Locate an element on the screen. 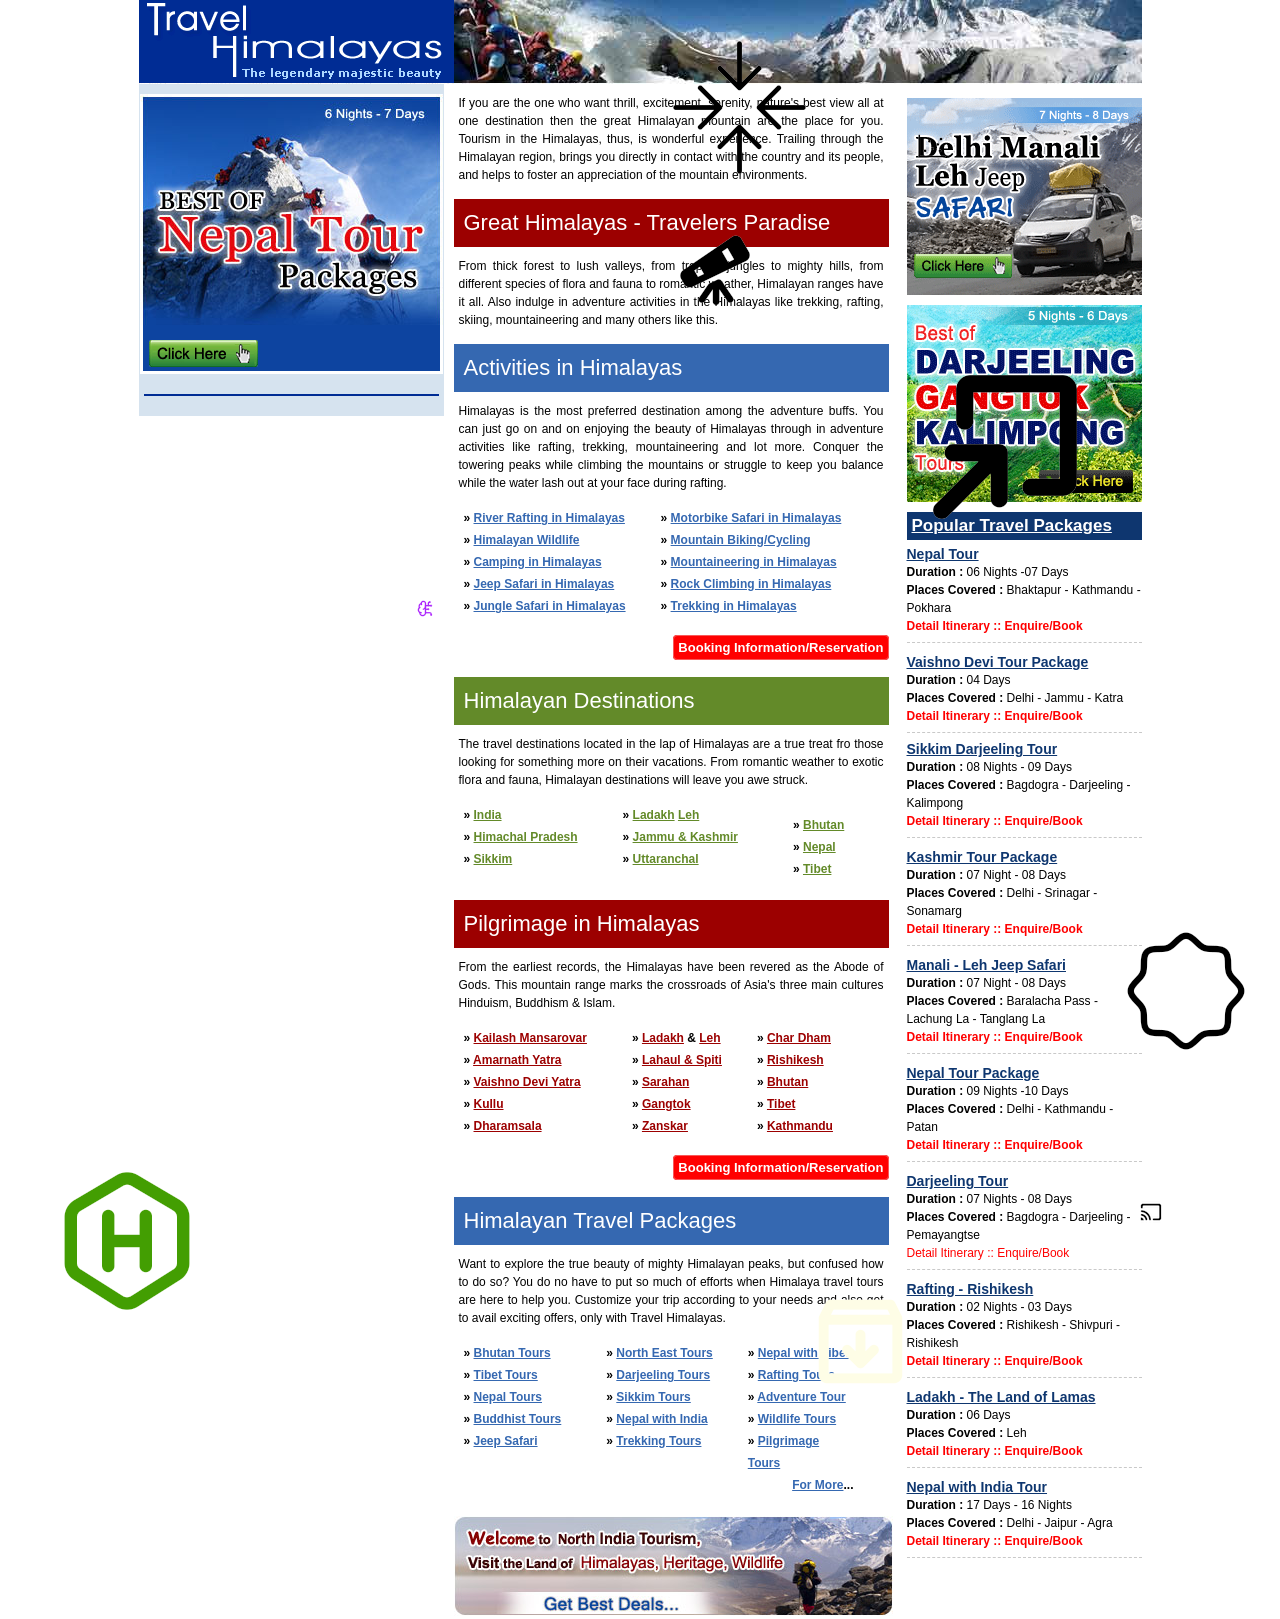 The image size is (1280, 1619). indicates a verified or certified status is located at coordinates (1186, 991).